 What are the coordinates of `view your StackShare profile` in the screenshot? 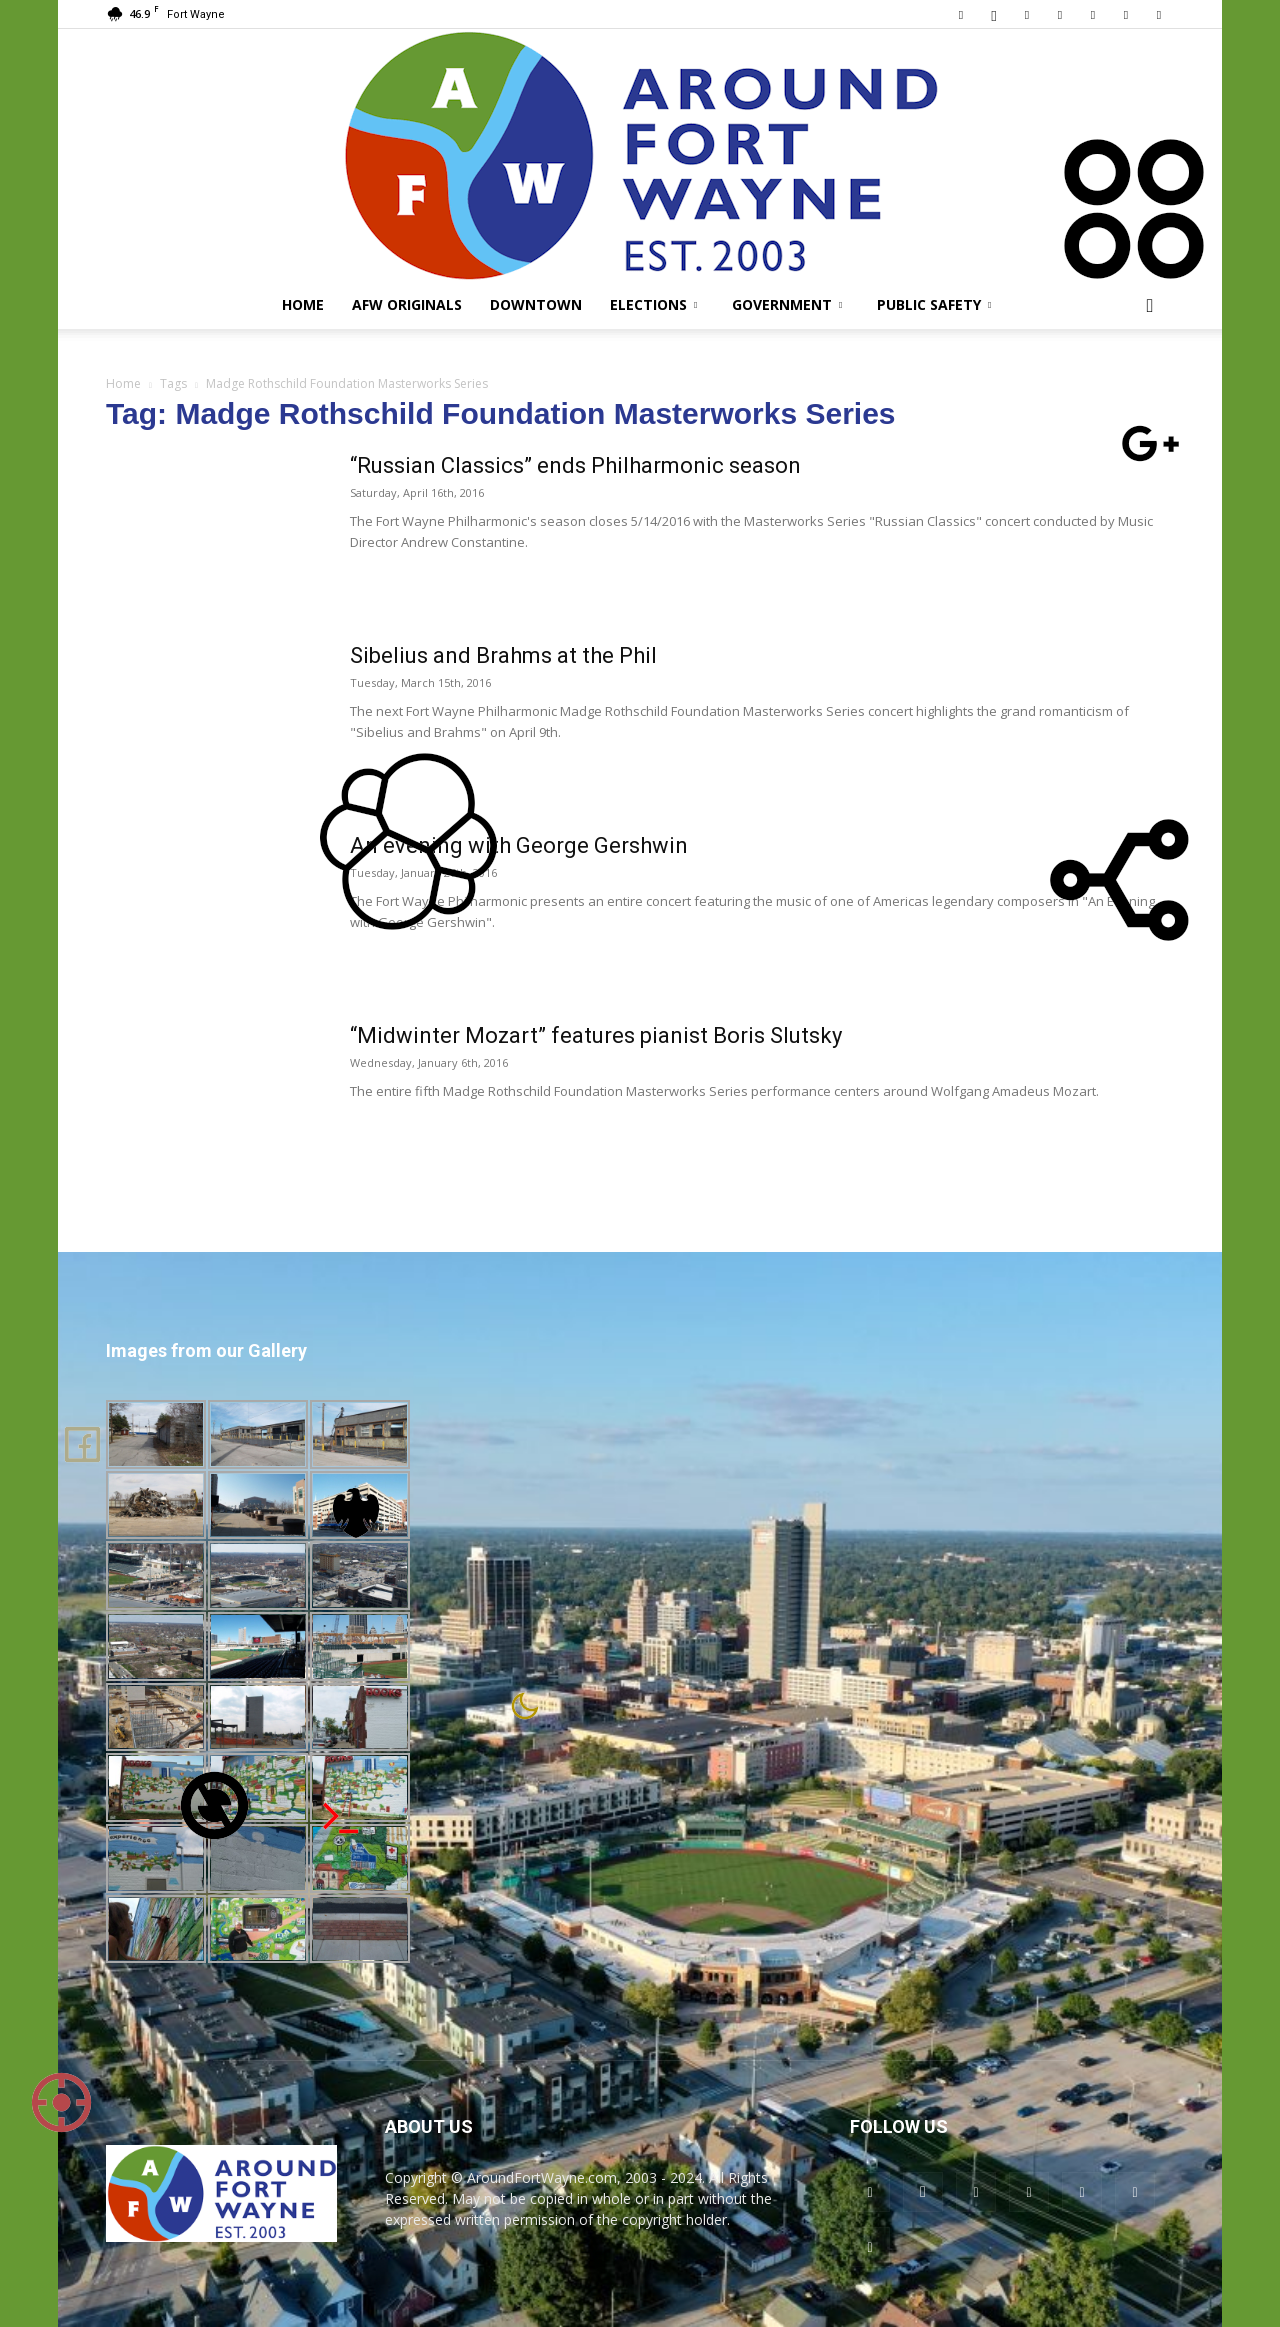 It's located at (1121, 880).